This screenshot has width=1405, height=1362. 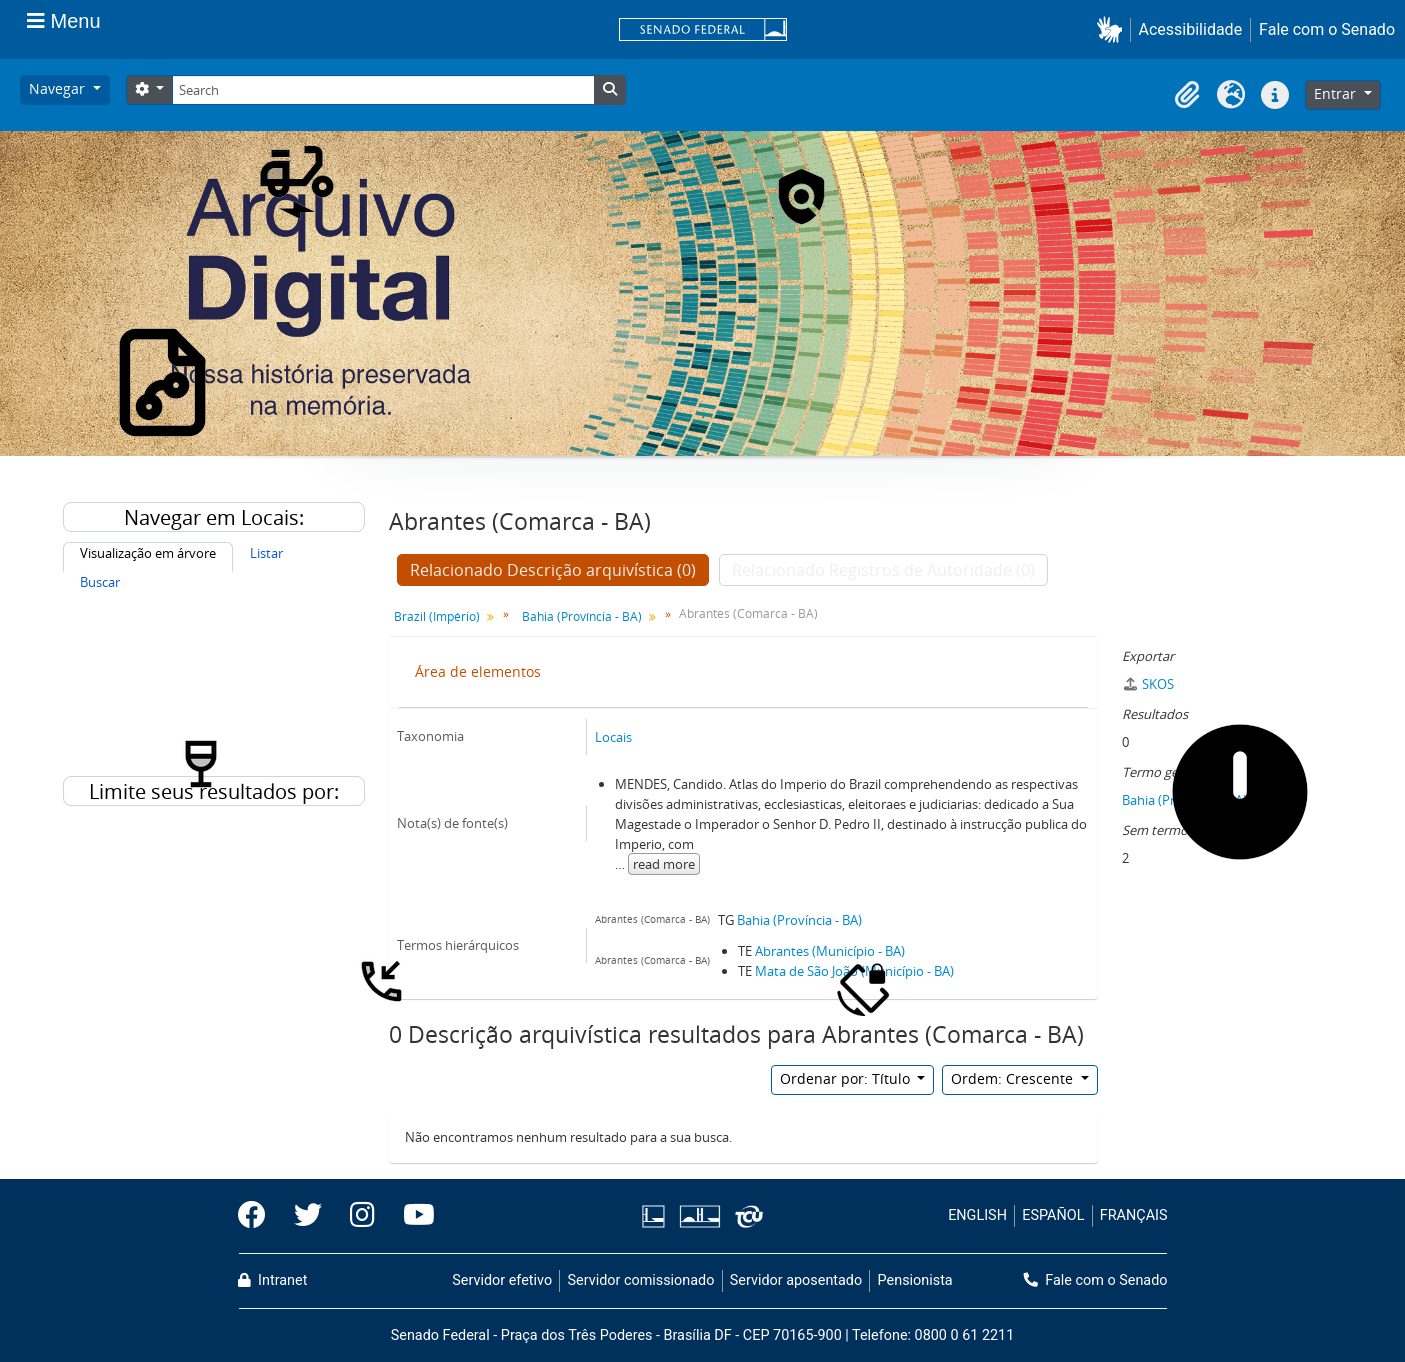 What do you see at coordinates (864, 988) in the screenshot?
I see `lock screen rotation to current orientation` at bounding box center [864, 988].